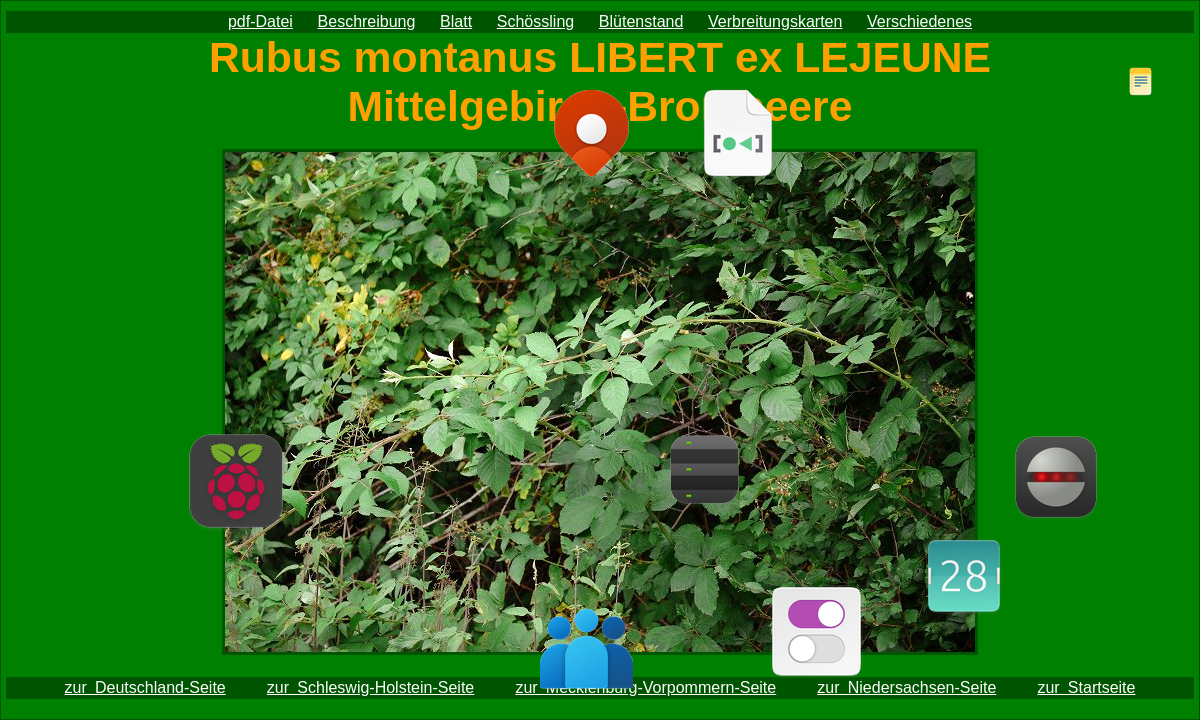 The image size is (1200, 720). I want to click on launch raspbian operating system, so click(236, 481).